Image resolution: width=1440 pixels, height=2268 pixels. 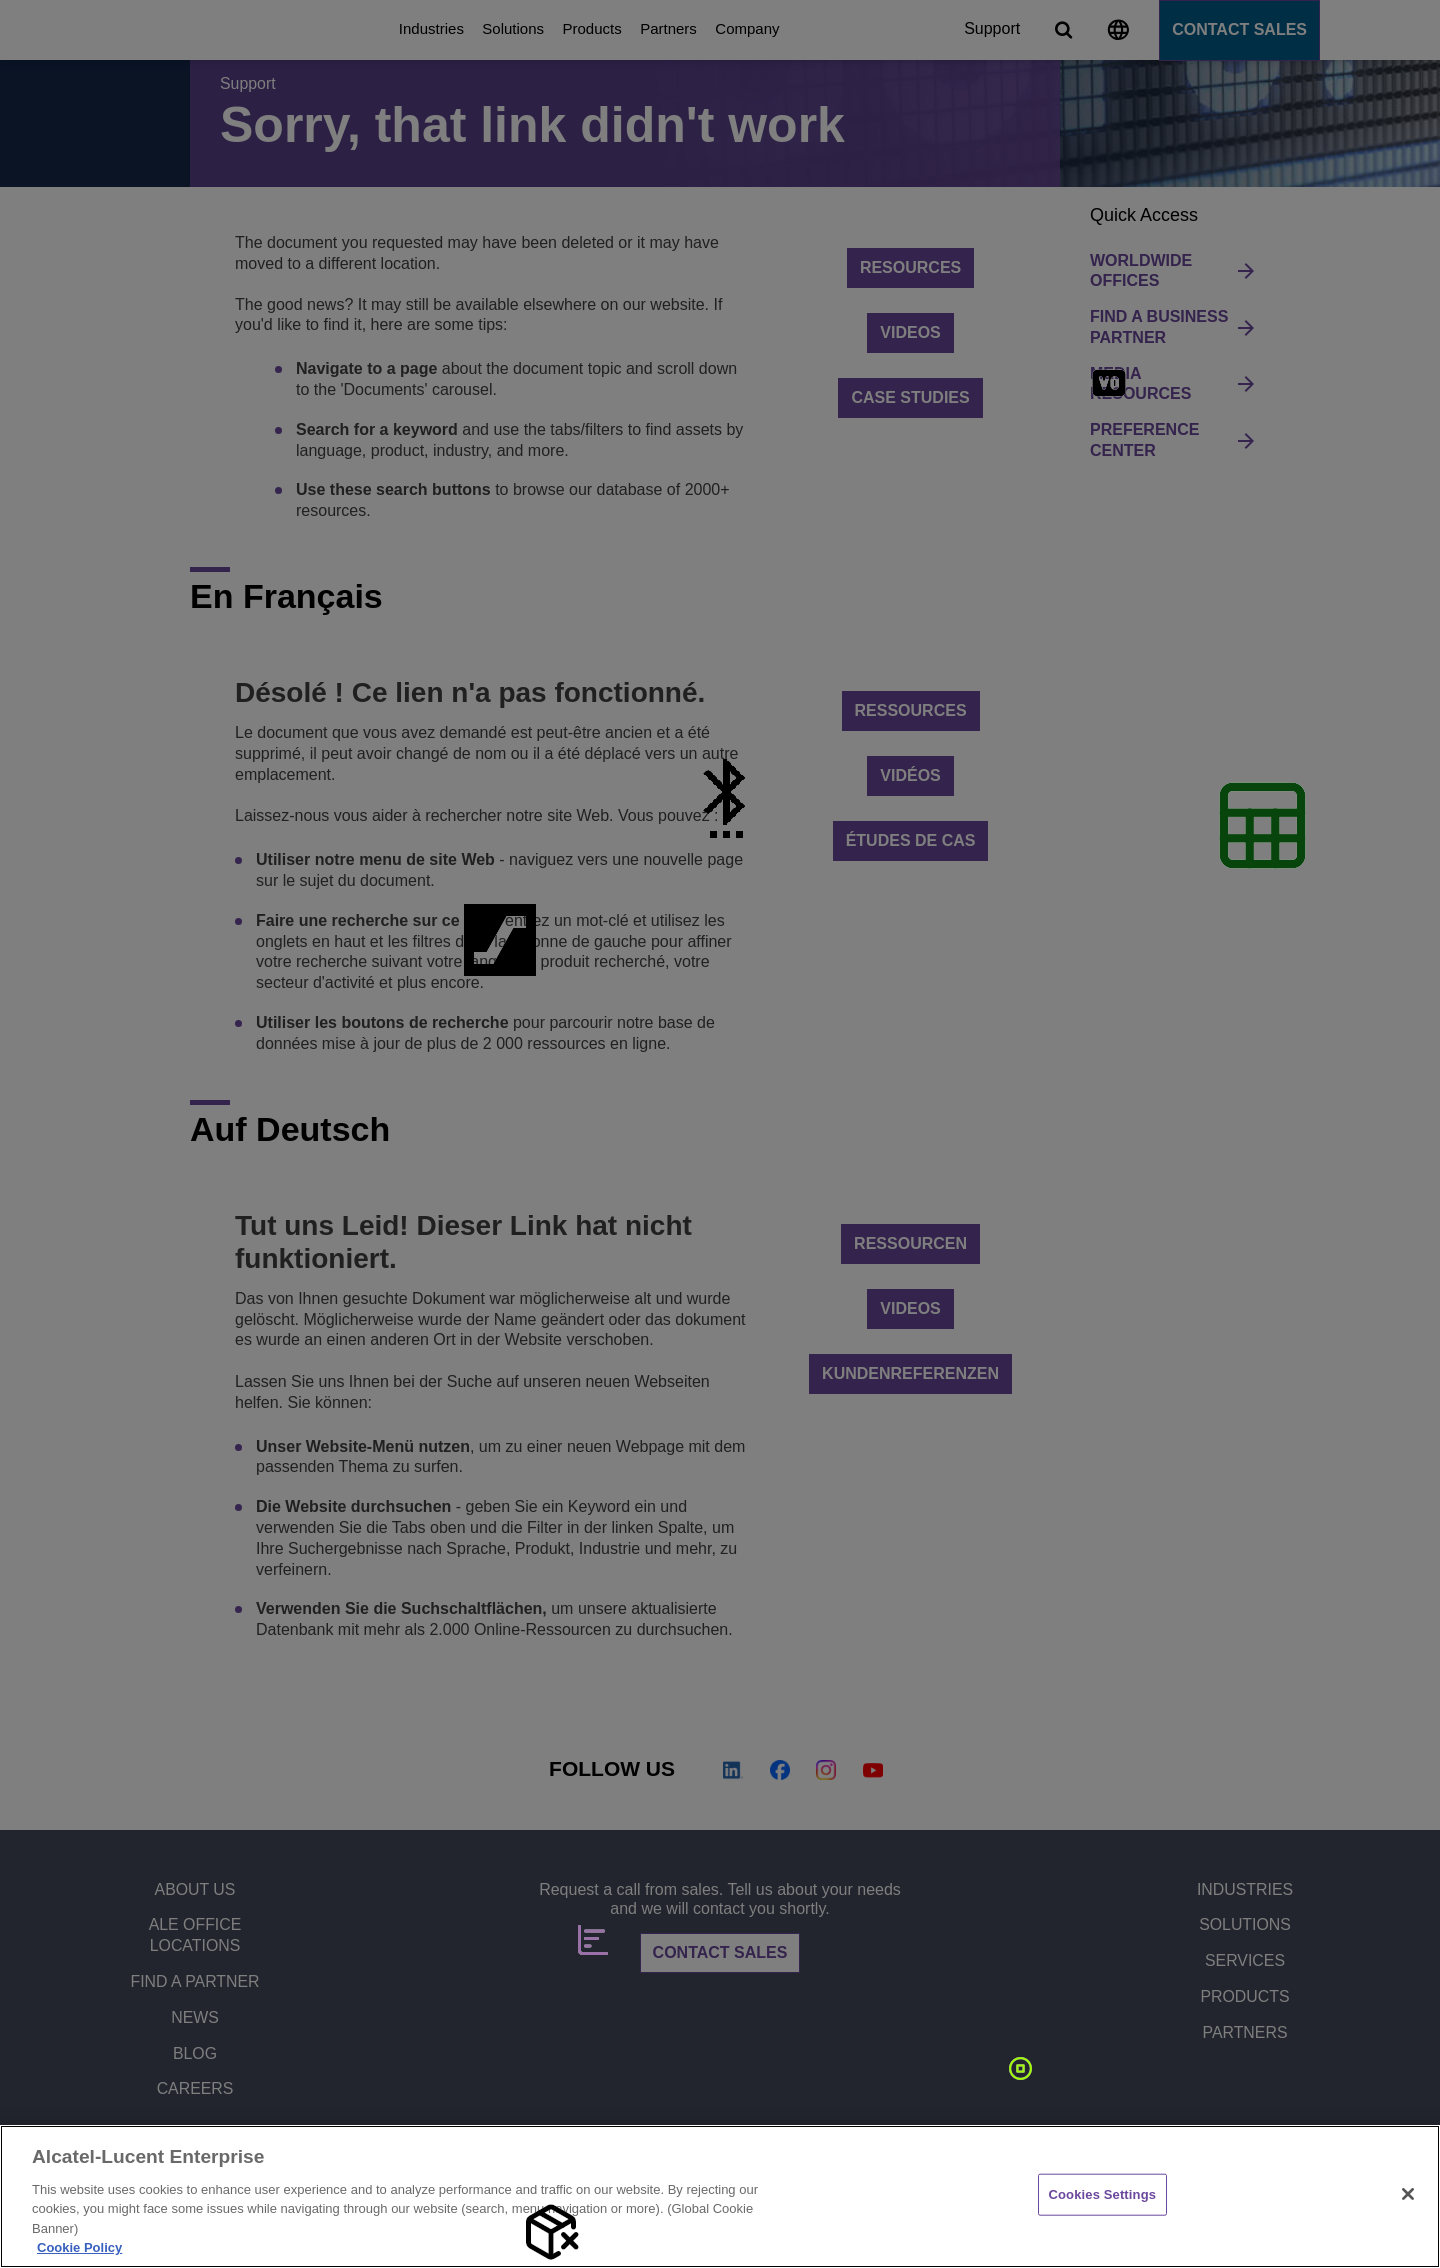 What do you see at coordinates (551, 2232) in the screenshot?
I see `cancel or remove a package from order` at bounding box center [551, 2232].